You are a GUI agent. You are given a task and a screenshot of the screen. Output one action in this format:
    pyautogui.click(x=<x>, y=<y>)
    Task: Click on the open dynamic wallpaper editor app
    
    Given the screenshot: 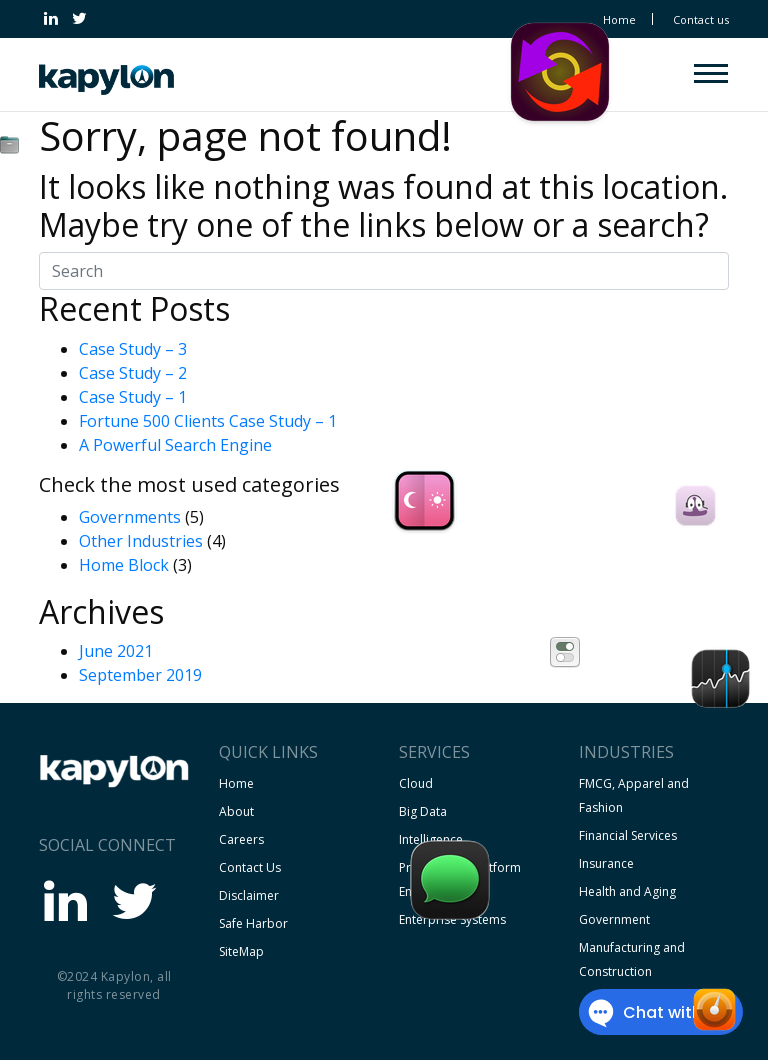 What is the action you would take?
    pyautogui.click(x=424, y=500)
    